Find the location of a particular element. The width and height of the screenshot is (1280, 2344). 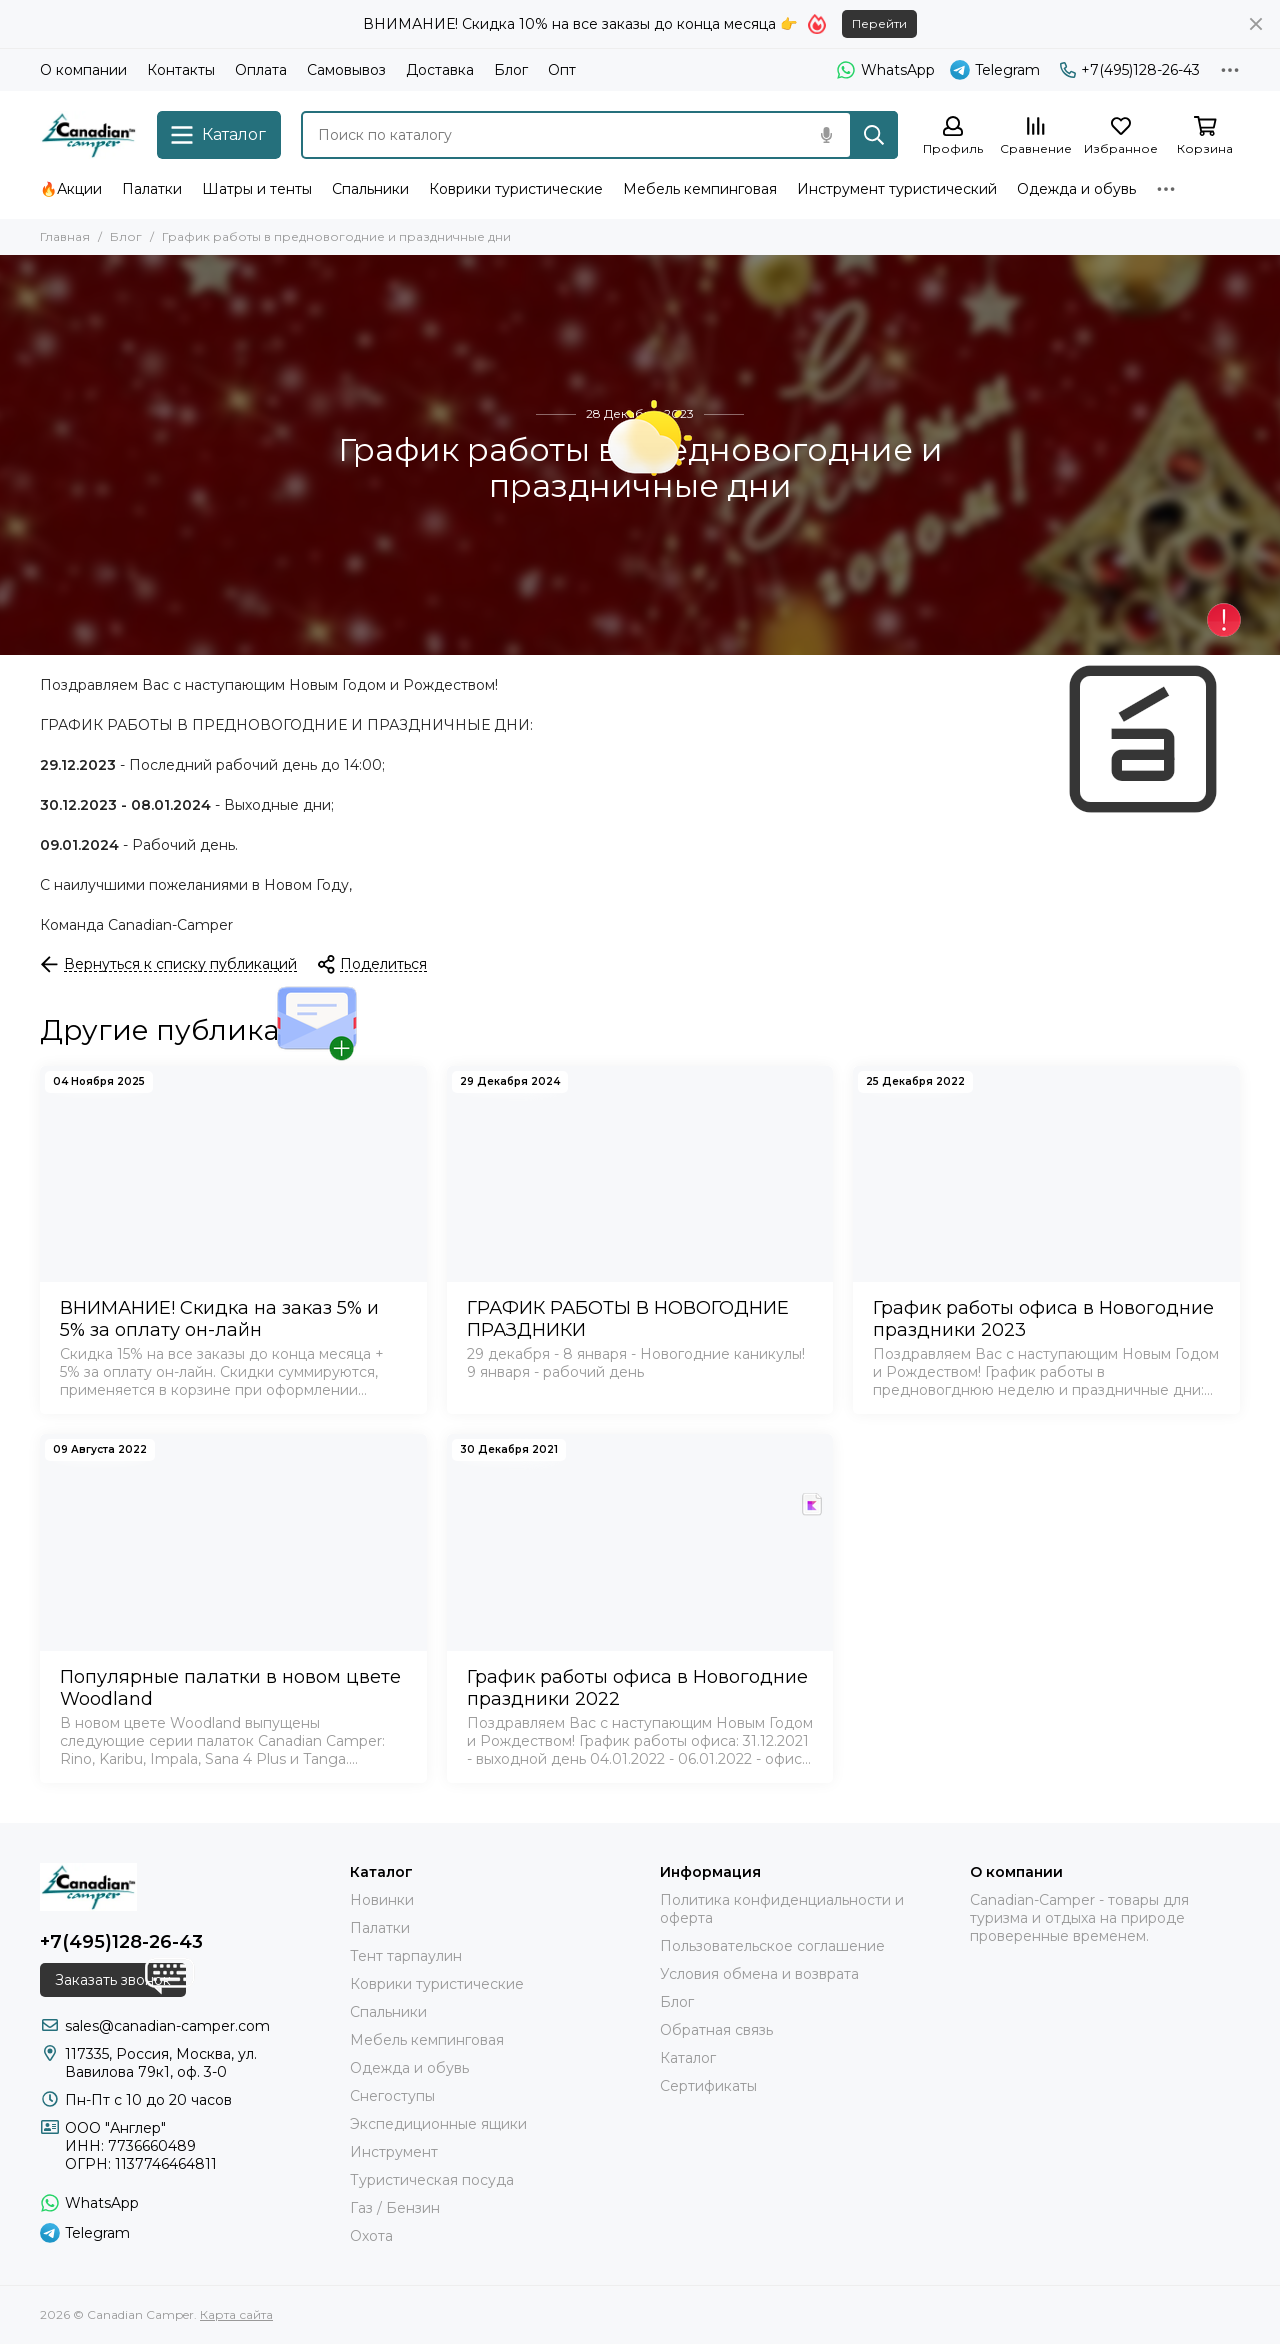

indicates a warning or alert requiring attention is located at coordinates (1224, 620).